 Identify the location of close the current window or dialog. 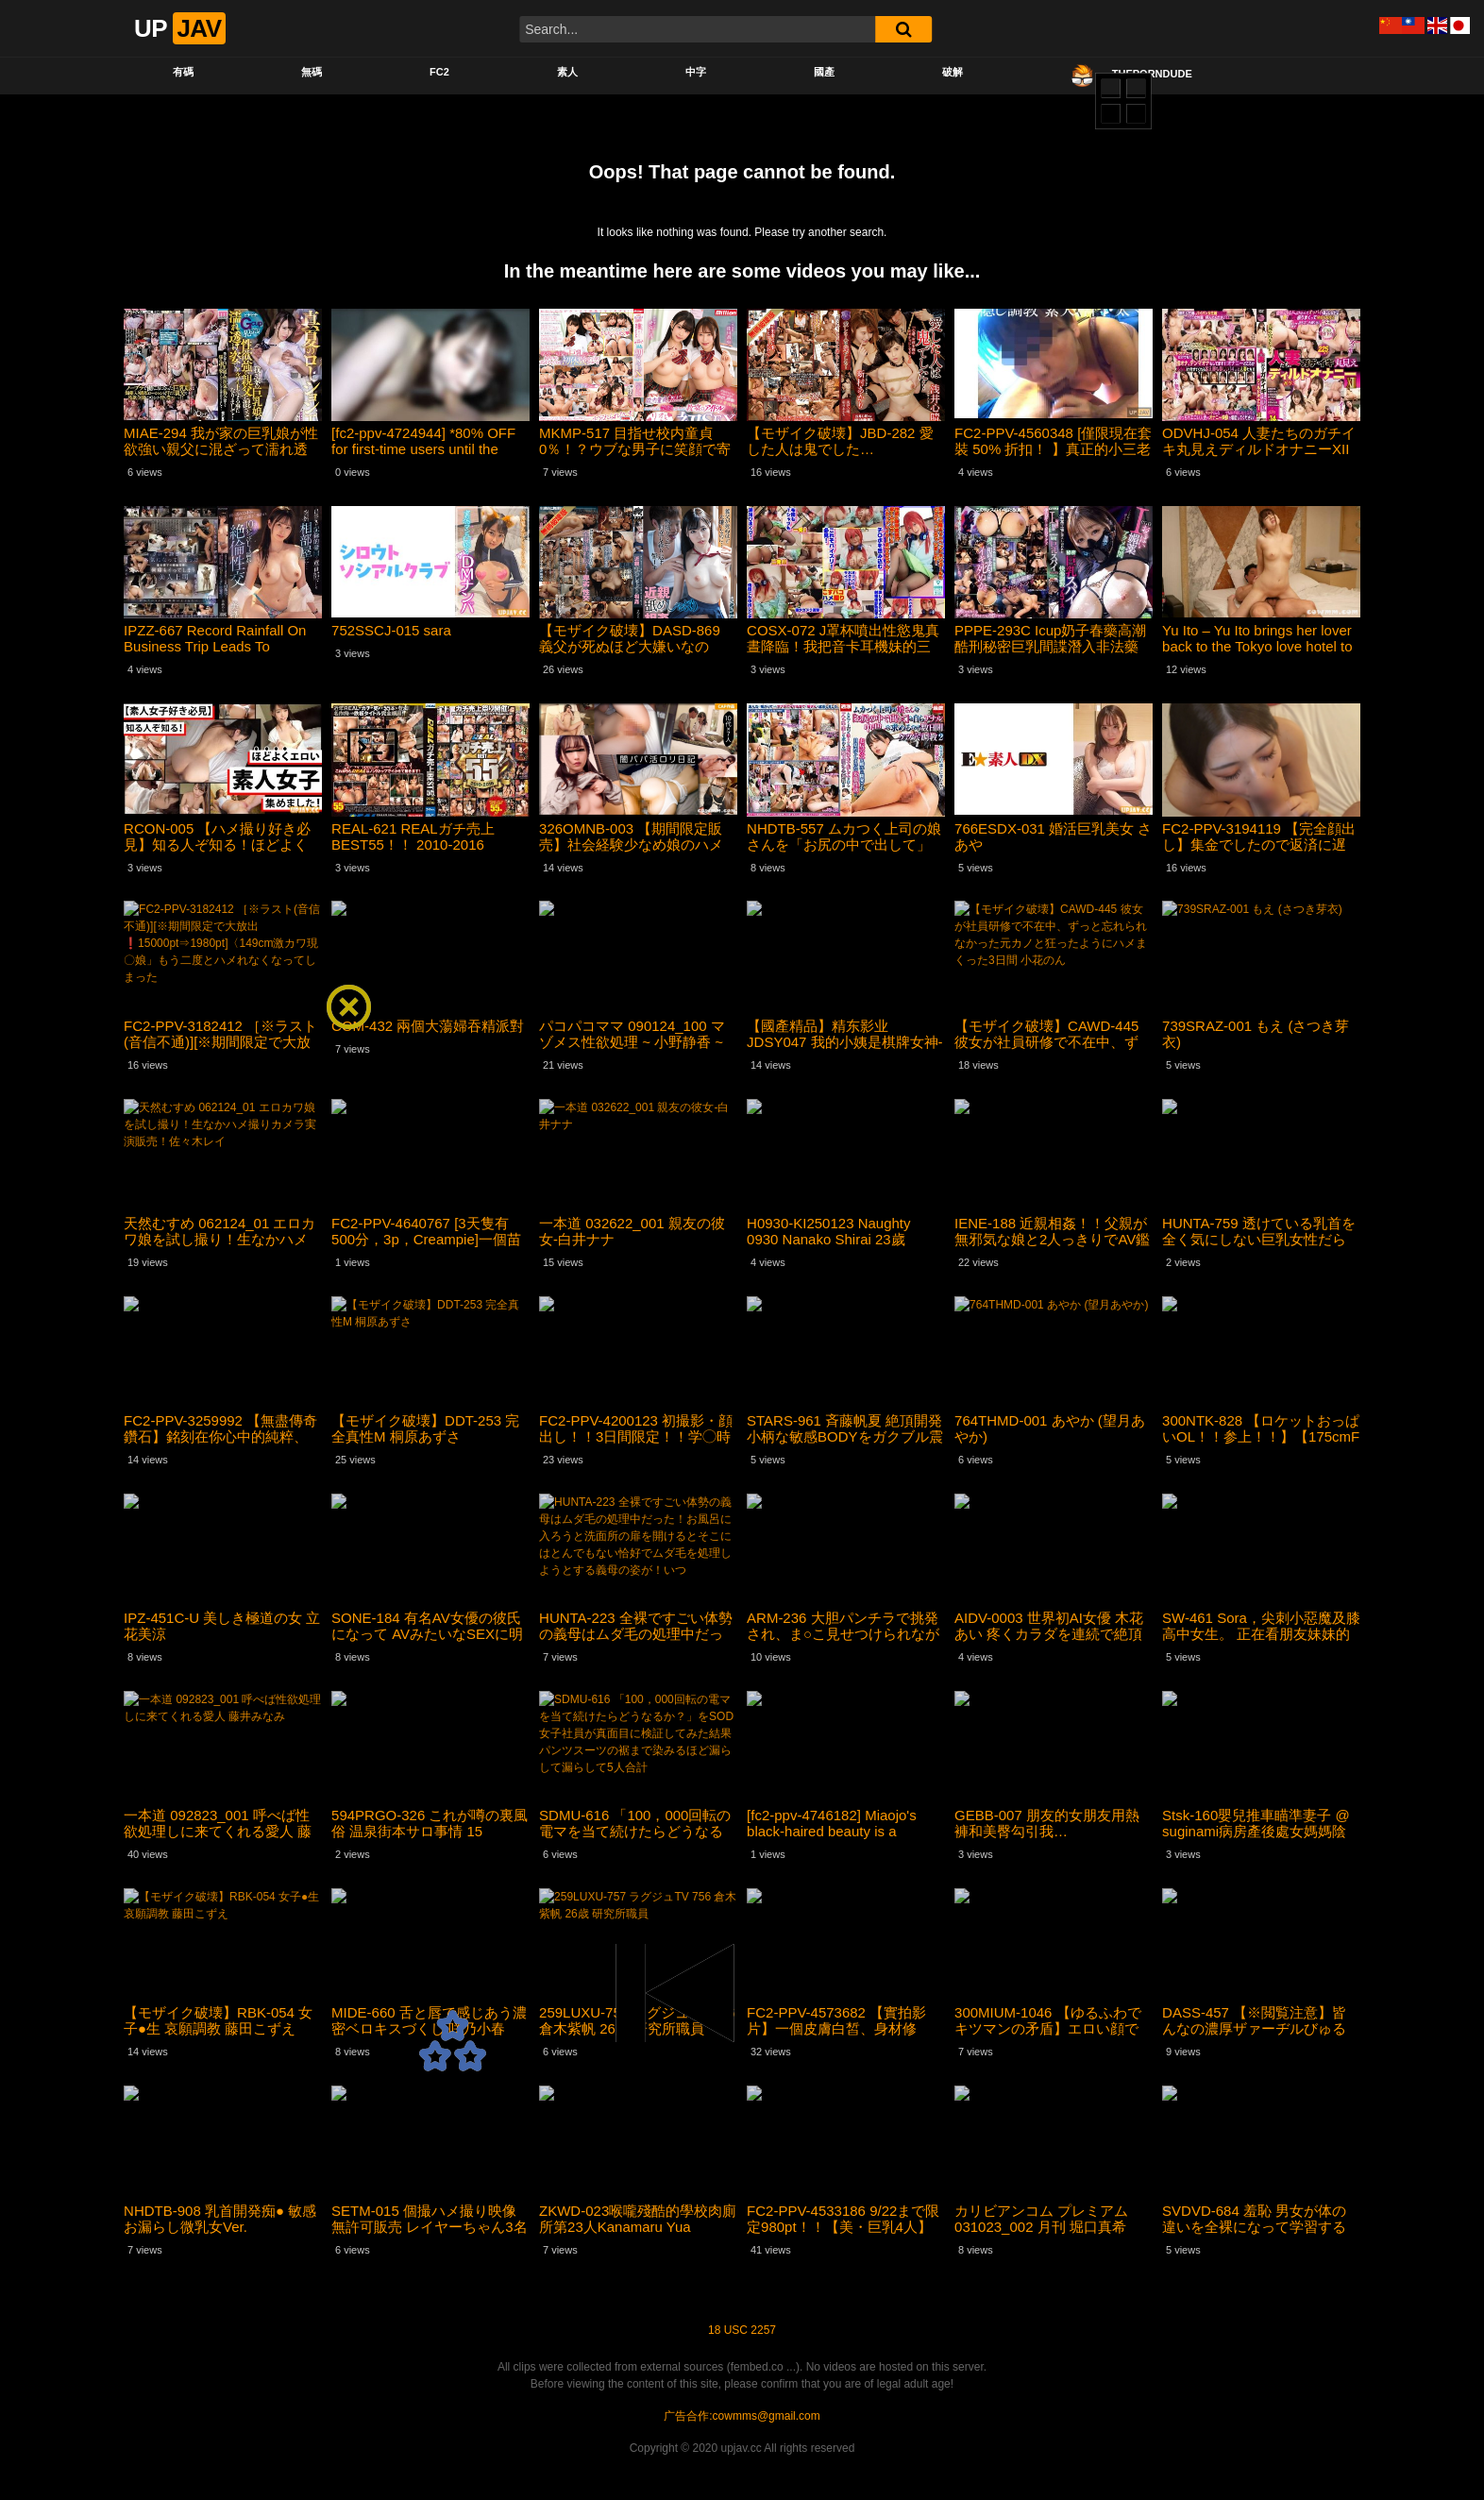
(348, 1006).